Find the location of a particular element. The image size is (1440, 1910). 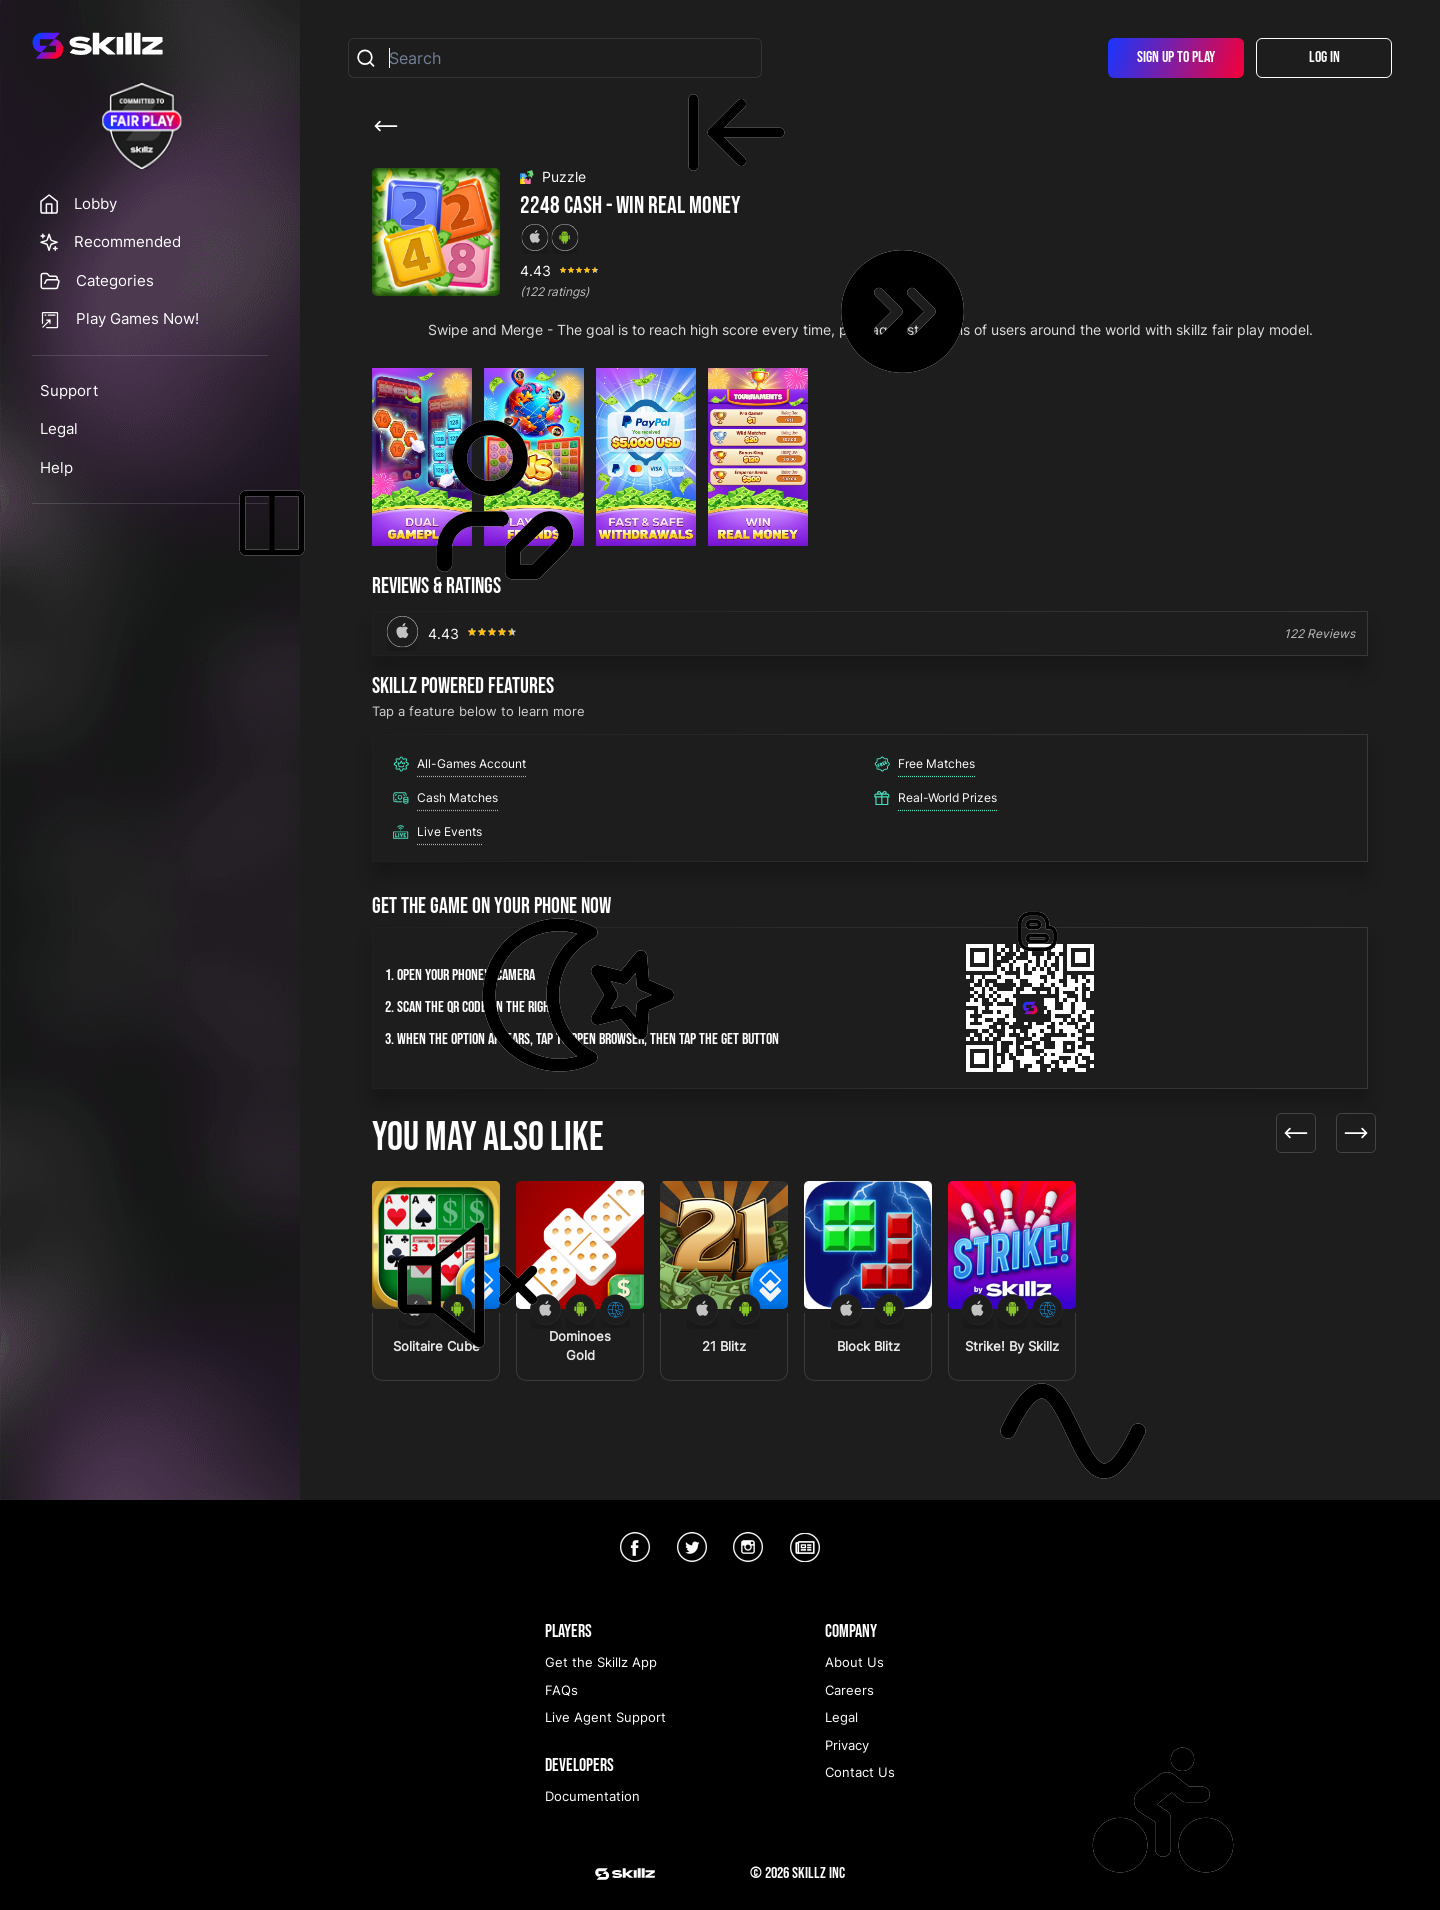

access cycling or bike-related features is located at coordinates (1163, 1810).